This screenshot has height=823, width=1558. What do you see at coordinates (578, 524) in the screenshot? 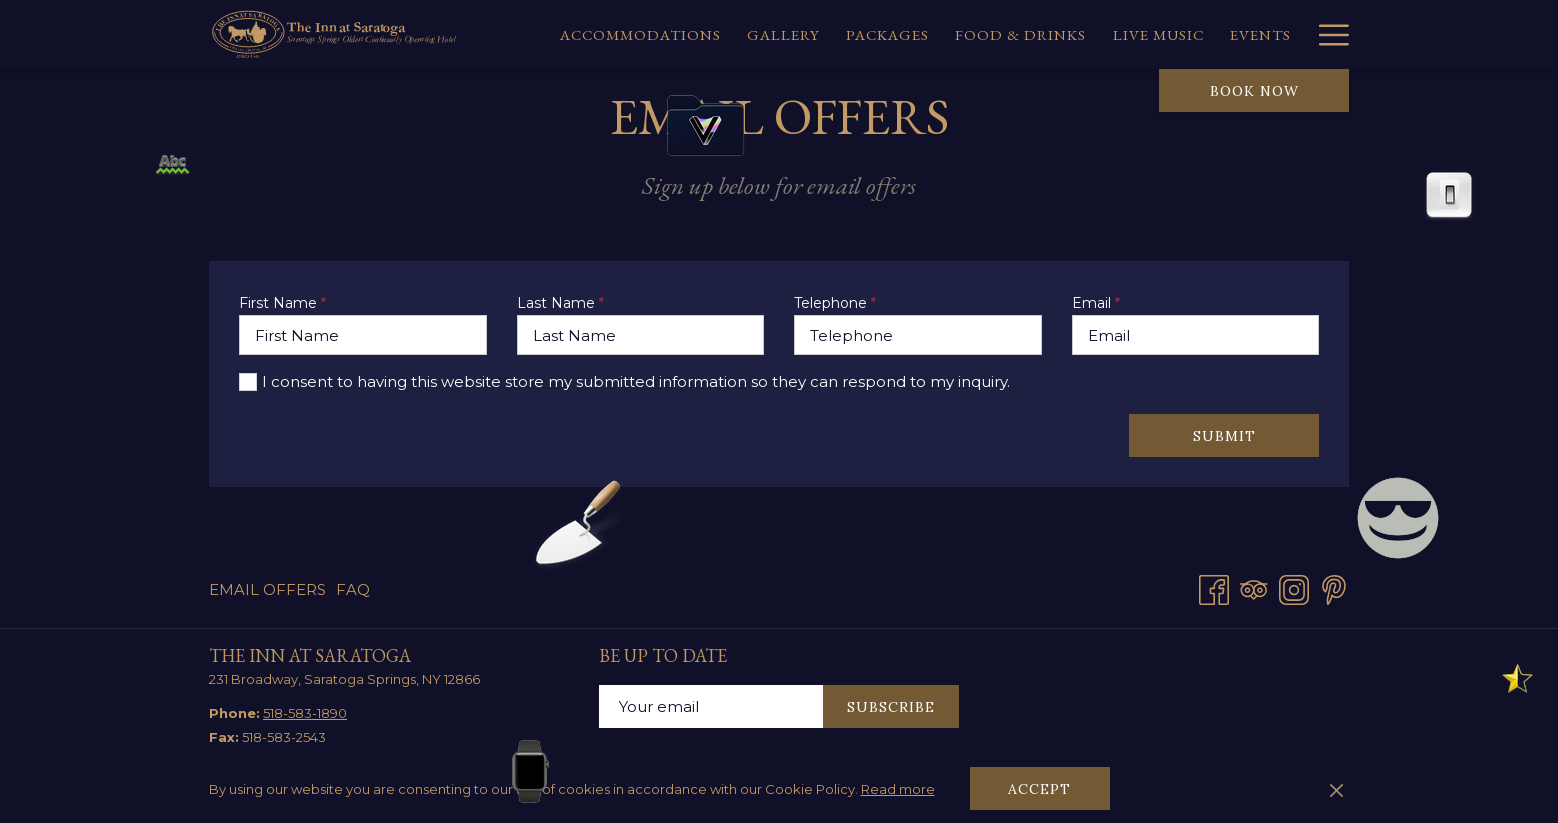
I see `access development tools and programming applications` at bounding box center [578, 524].